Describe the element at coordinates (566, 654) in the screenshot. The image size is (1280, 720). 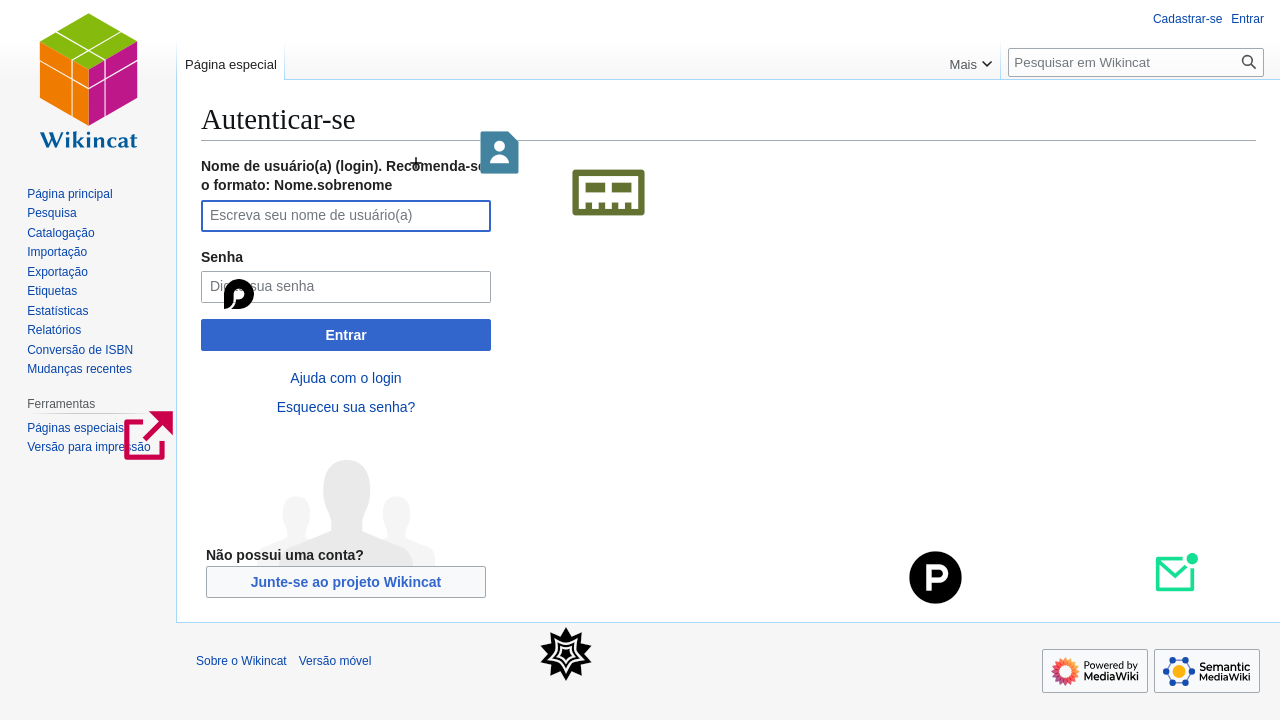
I see `open wolfram mathematica application` at that location.